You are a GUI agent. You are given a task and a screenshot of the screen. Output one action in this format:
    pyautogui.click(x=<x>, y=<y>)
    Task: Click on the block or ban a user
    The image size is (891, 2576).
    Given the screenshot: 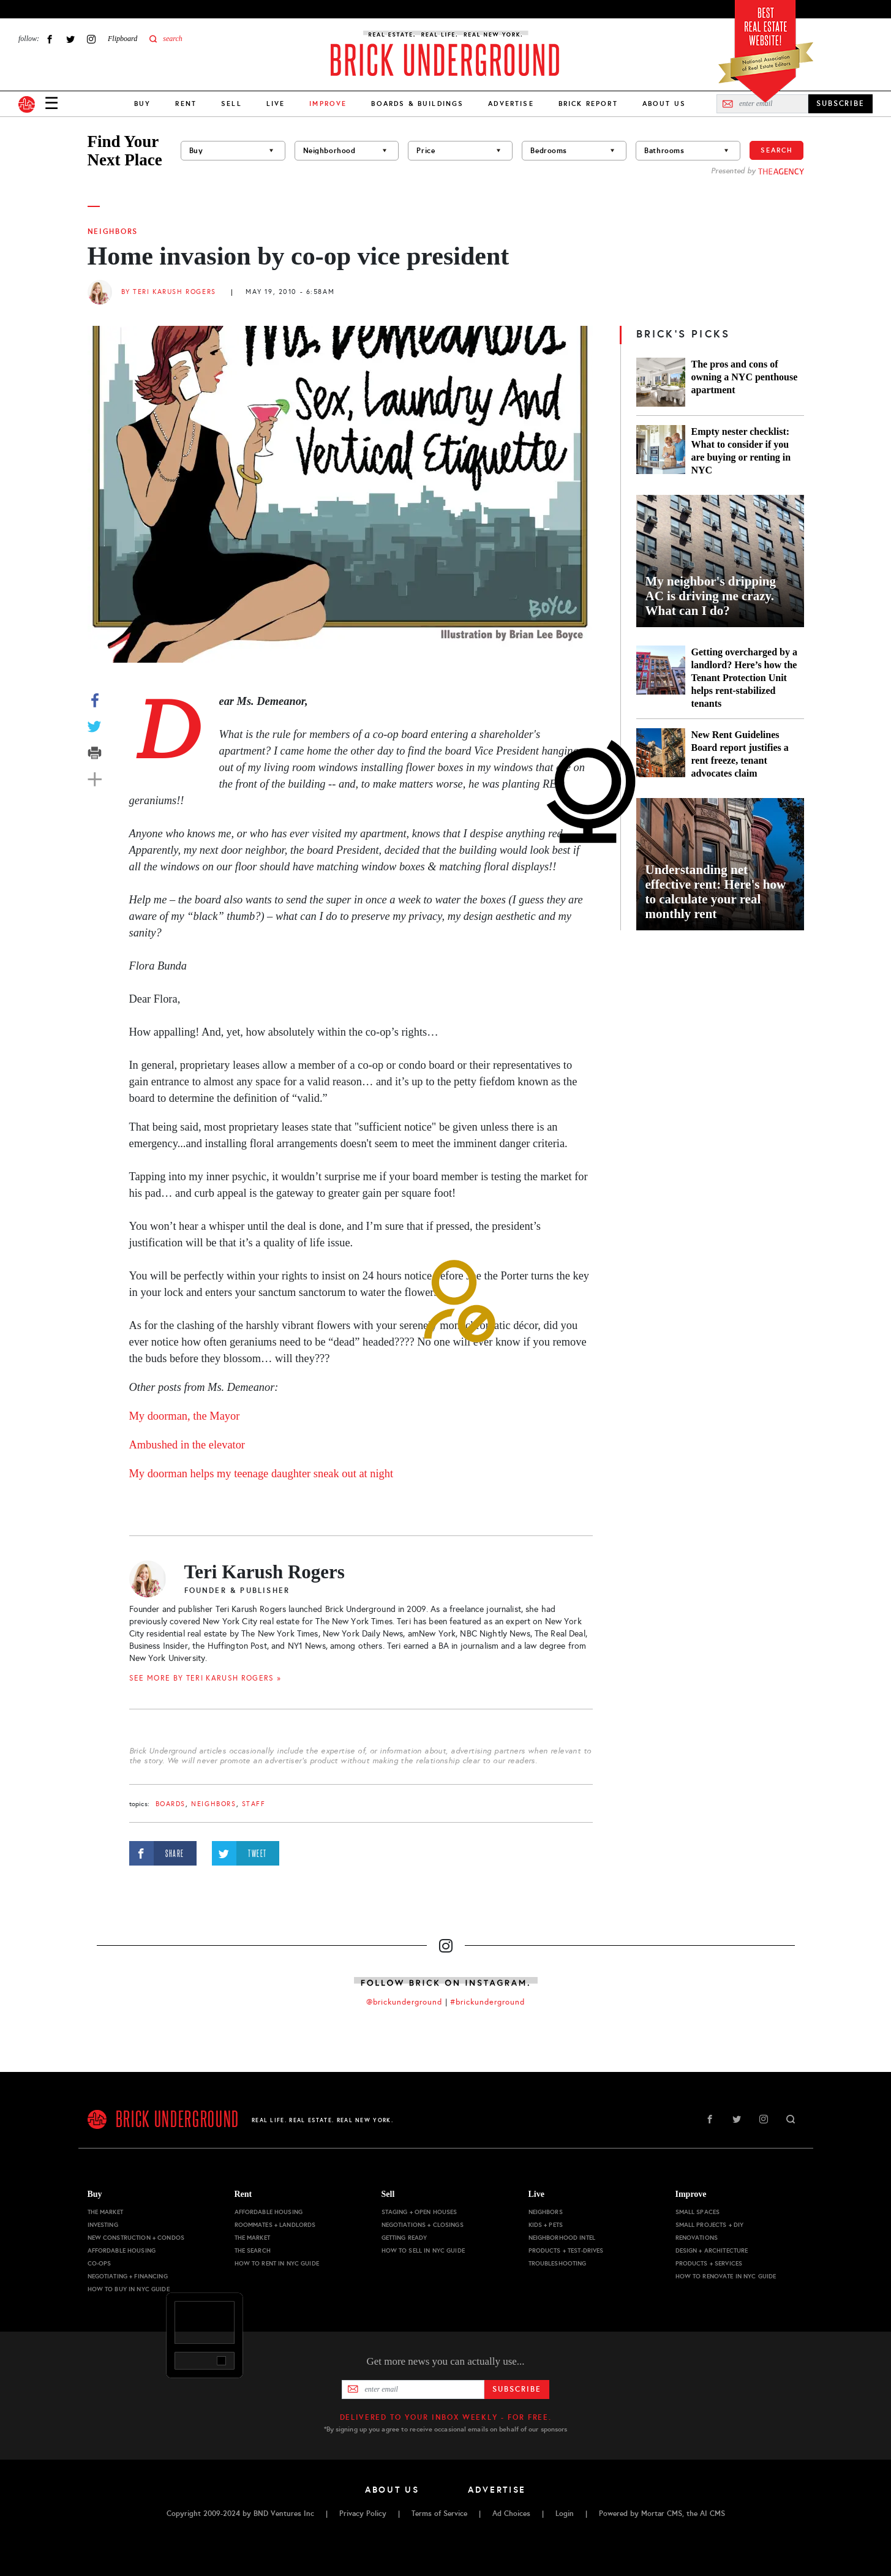 What is the action you would take?
    pyautogui.click(x=454, y=1301)
    